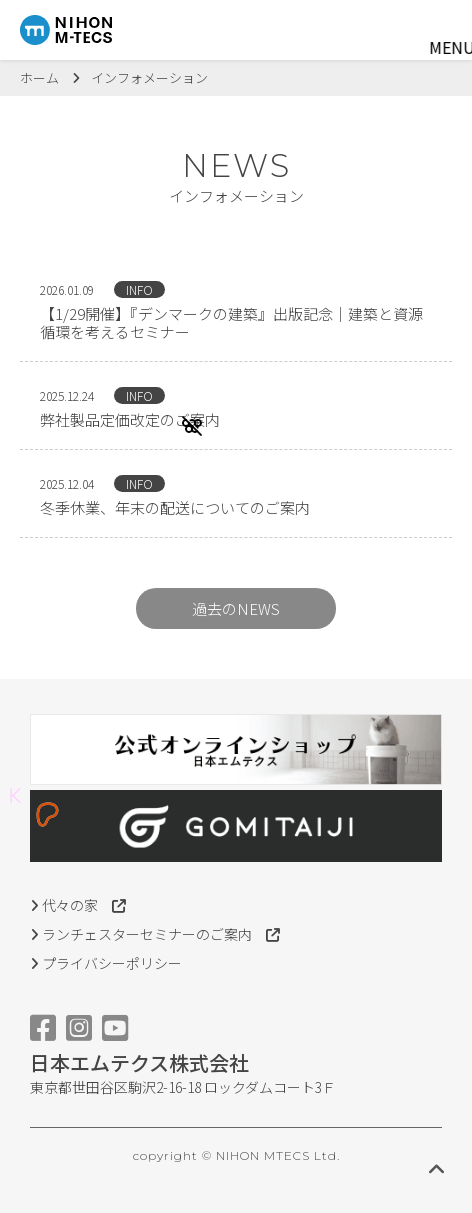 This screenshot has width=472, height=1213. Describe the element at coordinates (47, 814) in the screenshot. I see `visit patreon page` at that location.